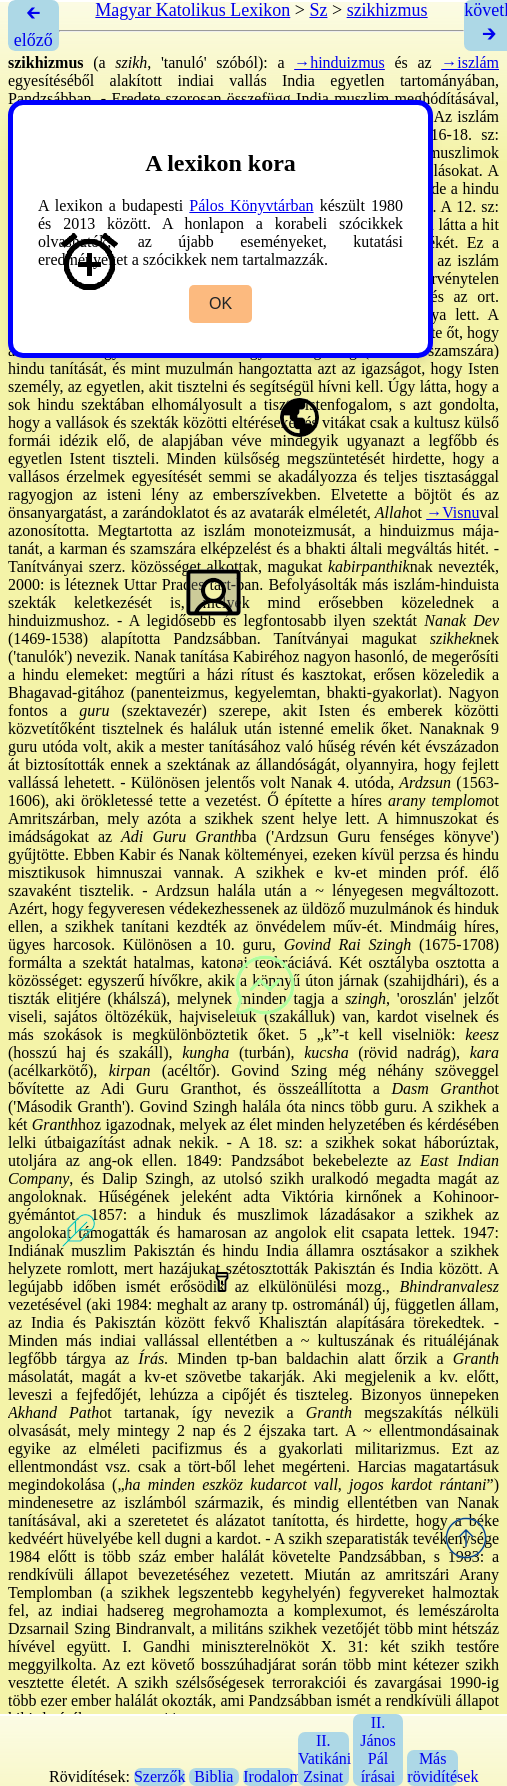 This screenshot has width=507, height=1786. I want to click on upload a file or content, so click(466, 1538).